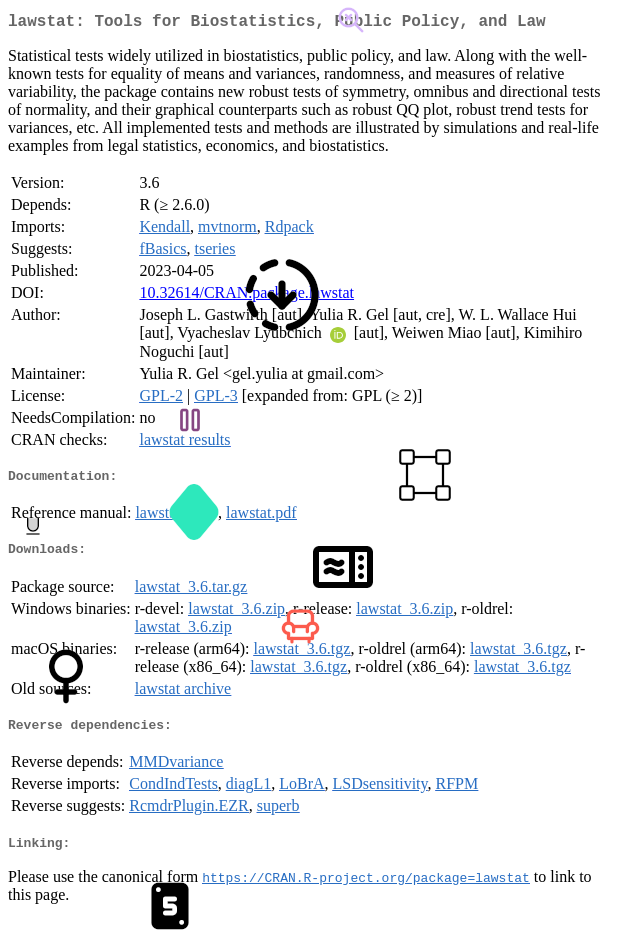 This screenshot has height=936, width=618. Describe the element at coordinates (170, 906) in the screenshot. I see `select the five card in a card game` at that location.